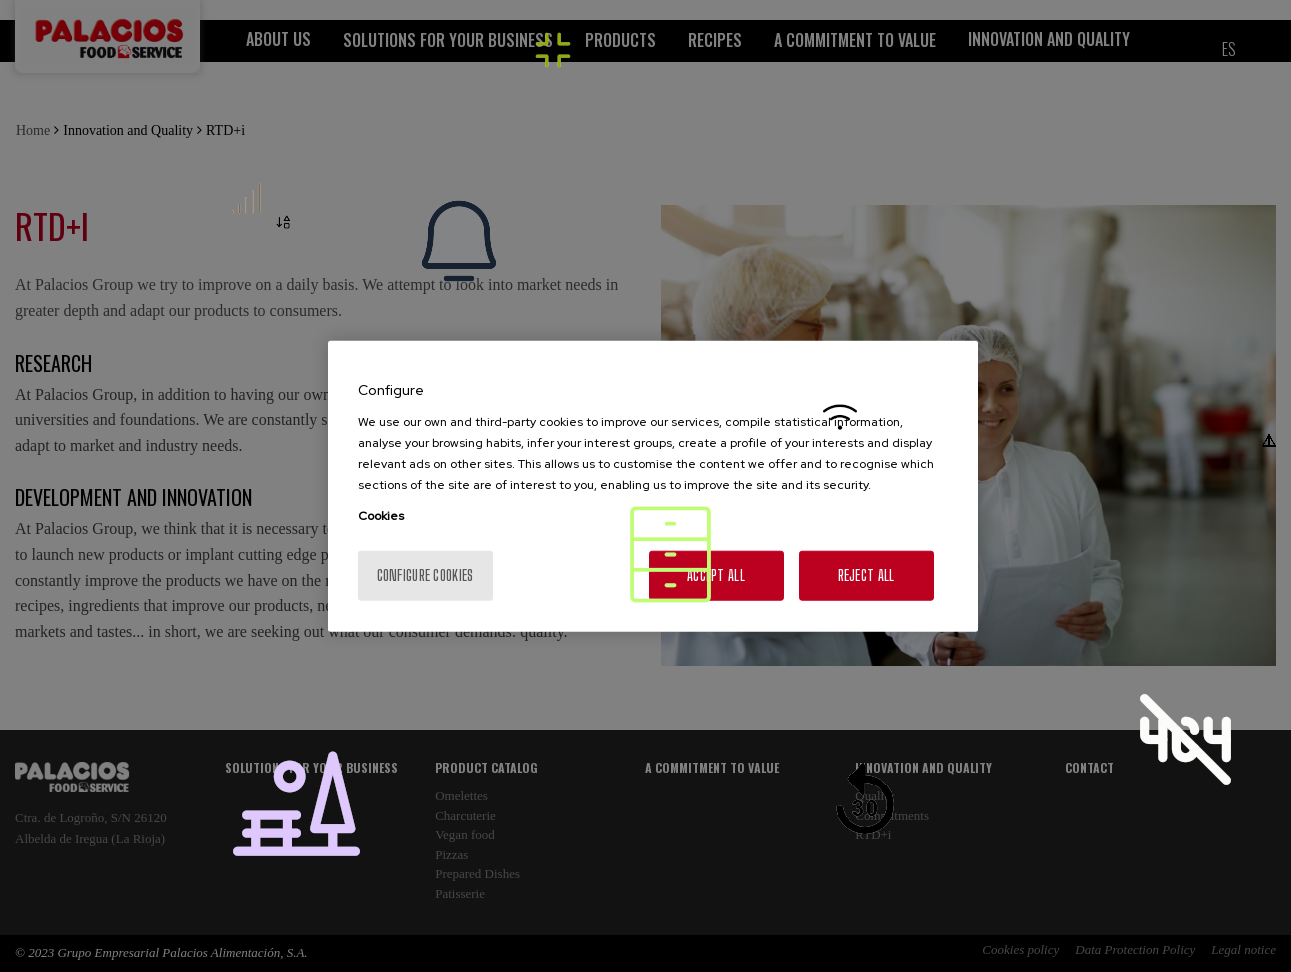 The image size is (1291, 972). Describe the element at coordinates (1269, 440) in the screenshot. I see `view item details` at that location.